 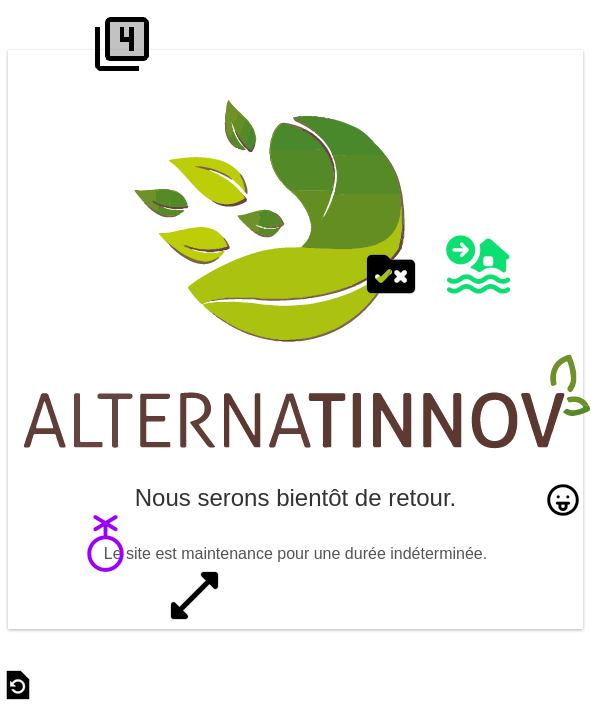 I want to click on add a playful or silly reaction, so click(x=563, y=500).